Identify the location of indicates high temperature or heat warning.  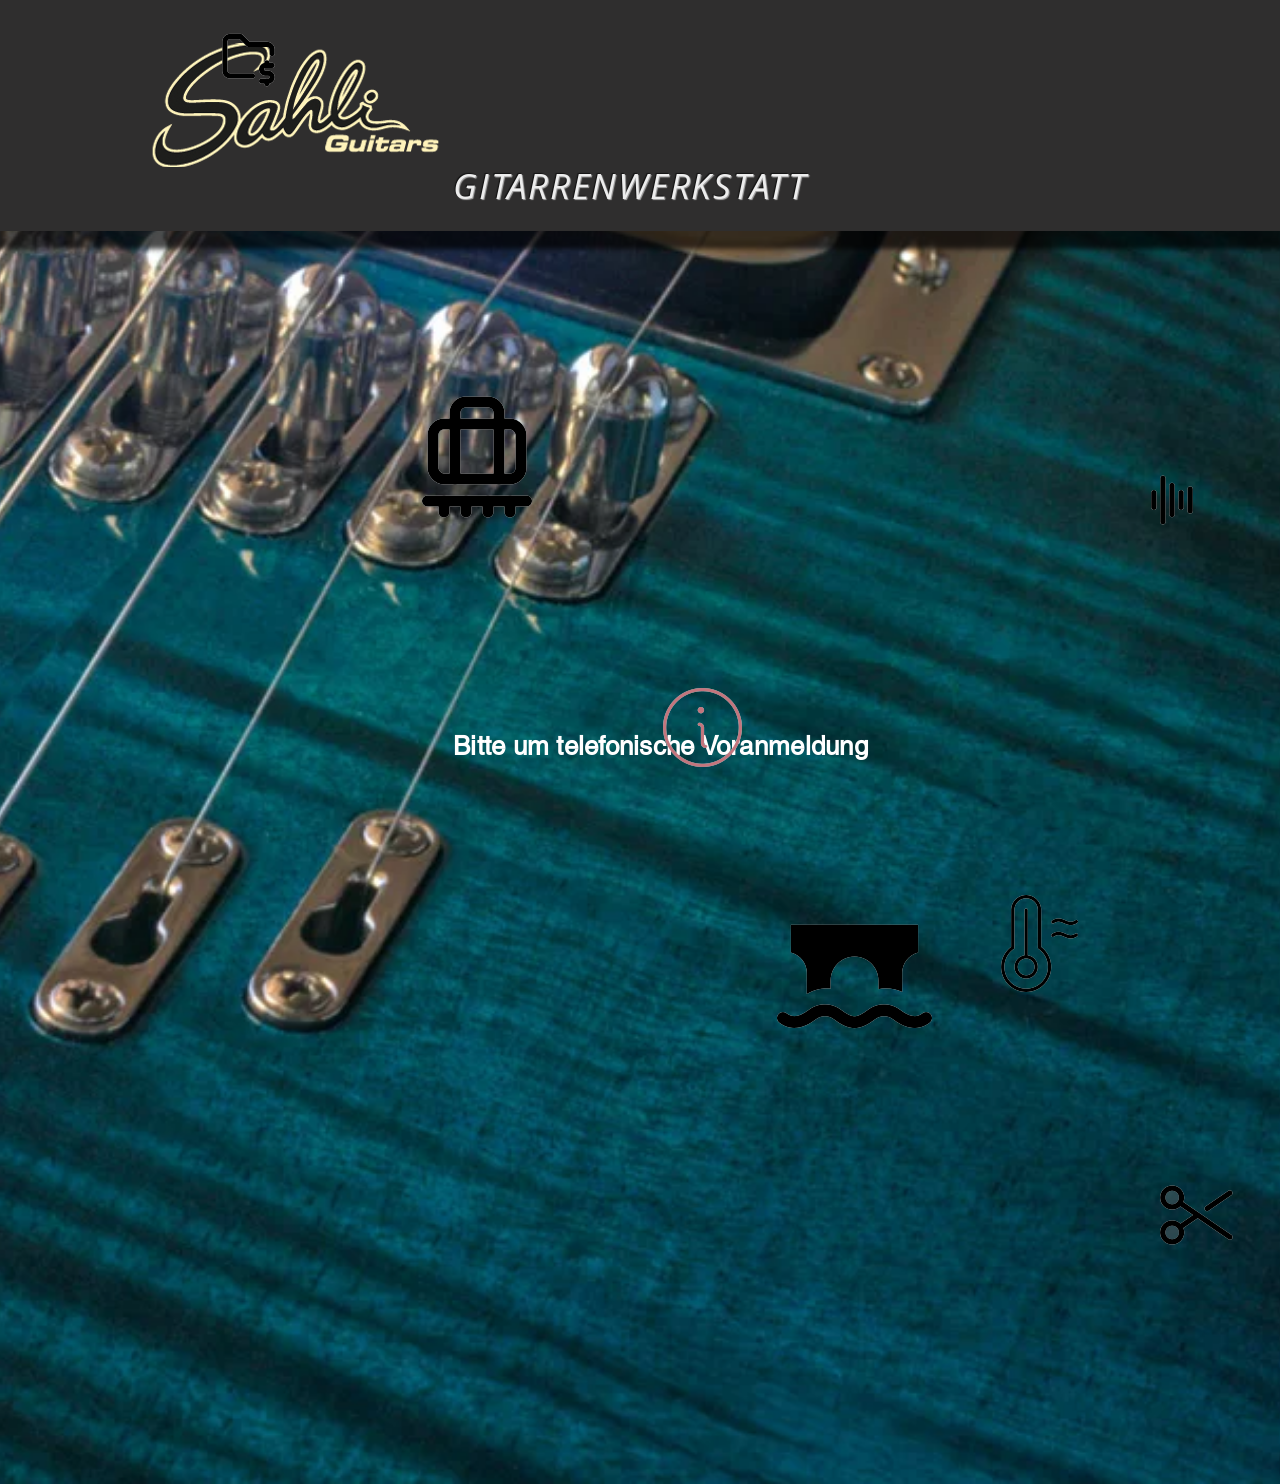
(1029, 943).